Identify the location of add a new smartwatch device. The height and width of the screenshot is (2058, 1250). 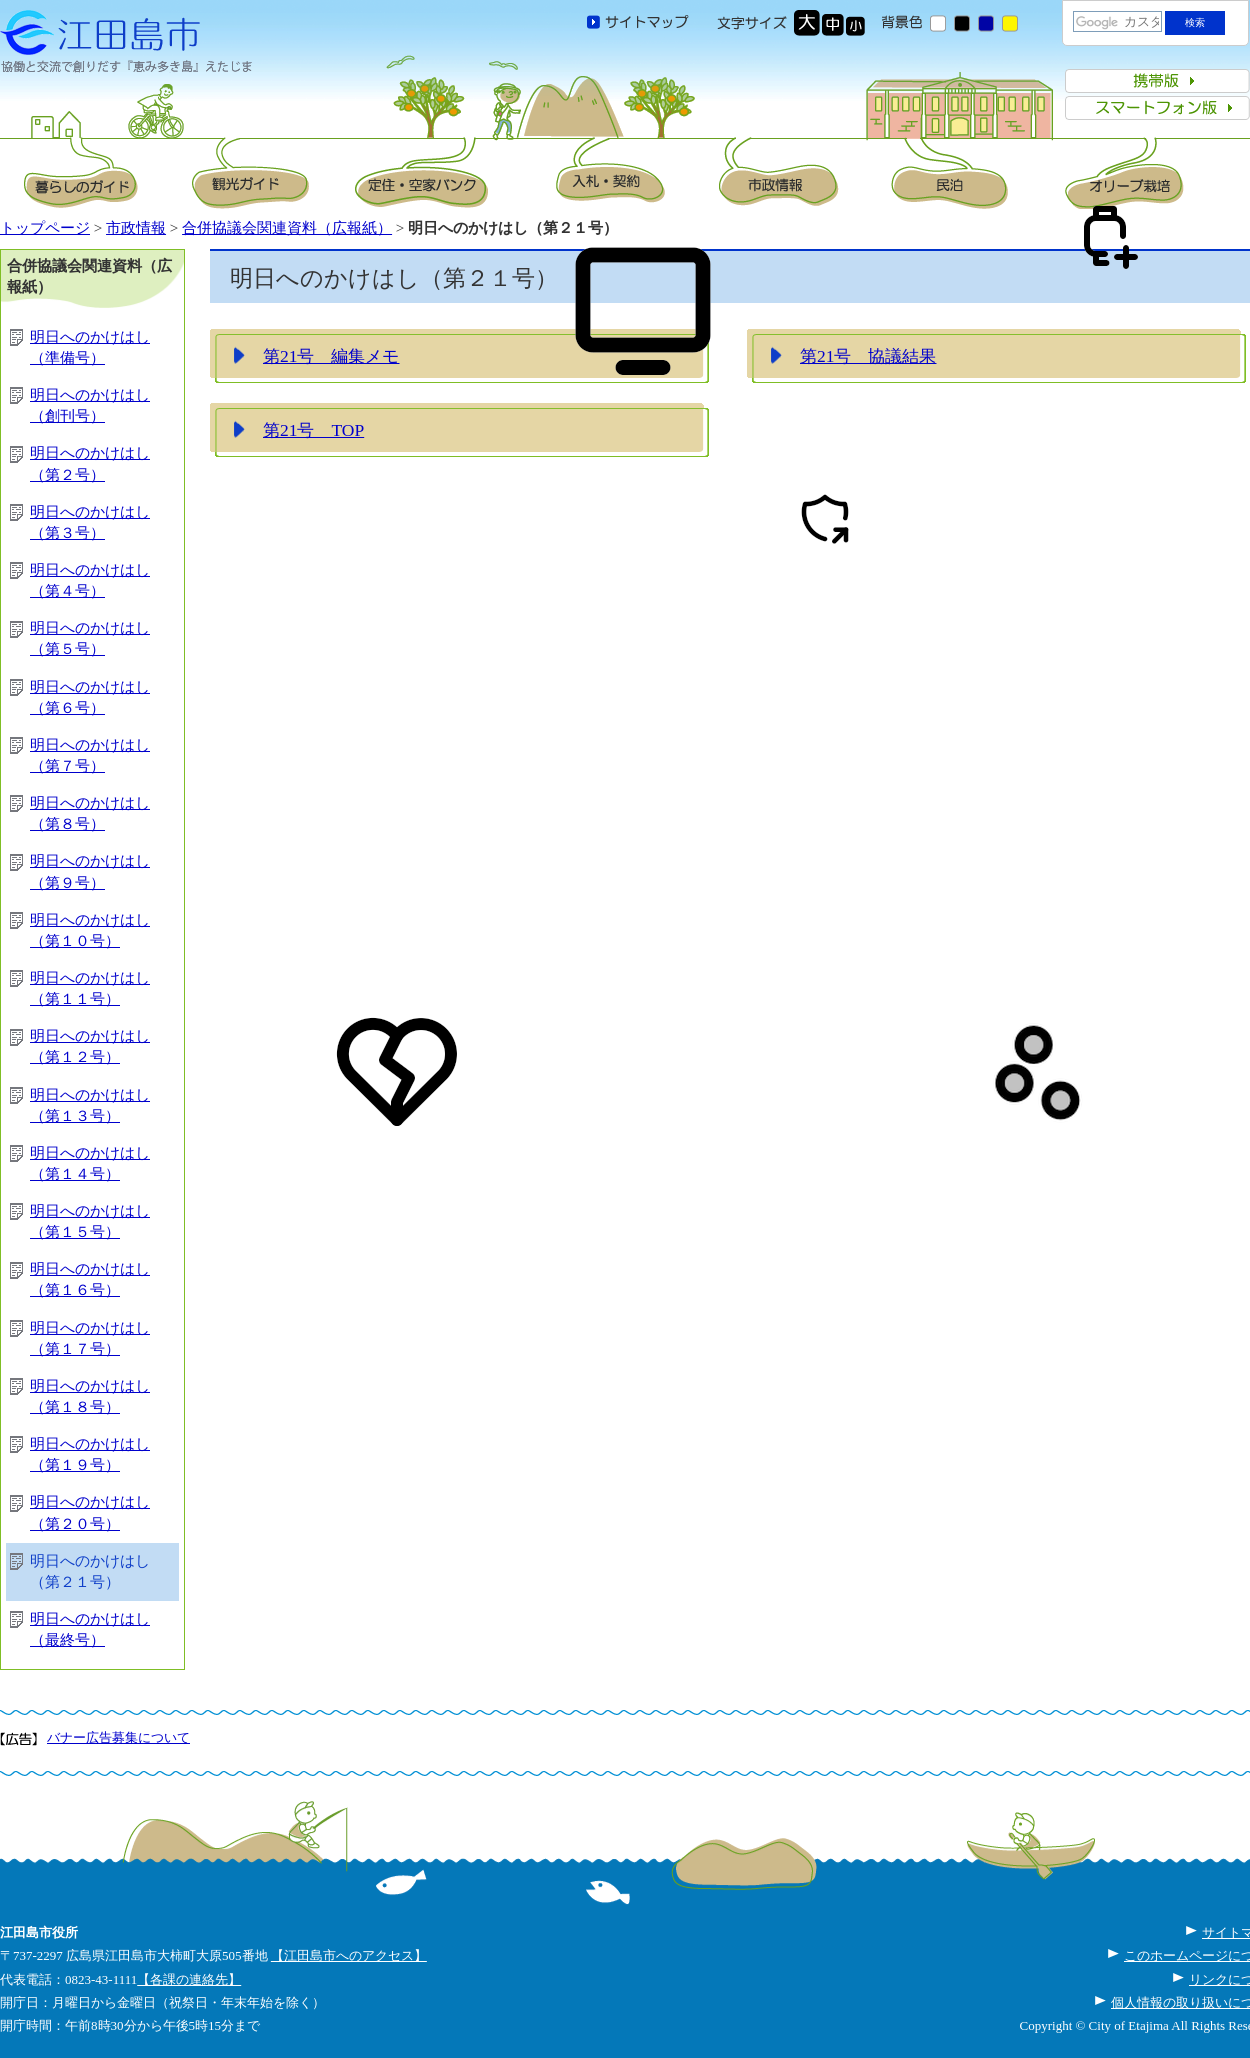
(1105, 236).